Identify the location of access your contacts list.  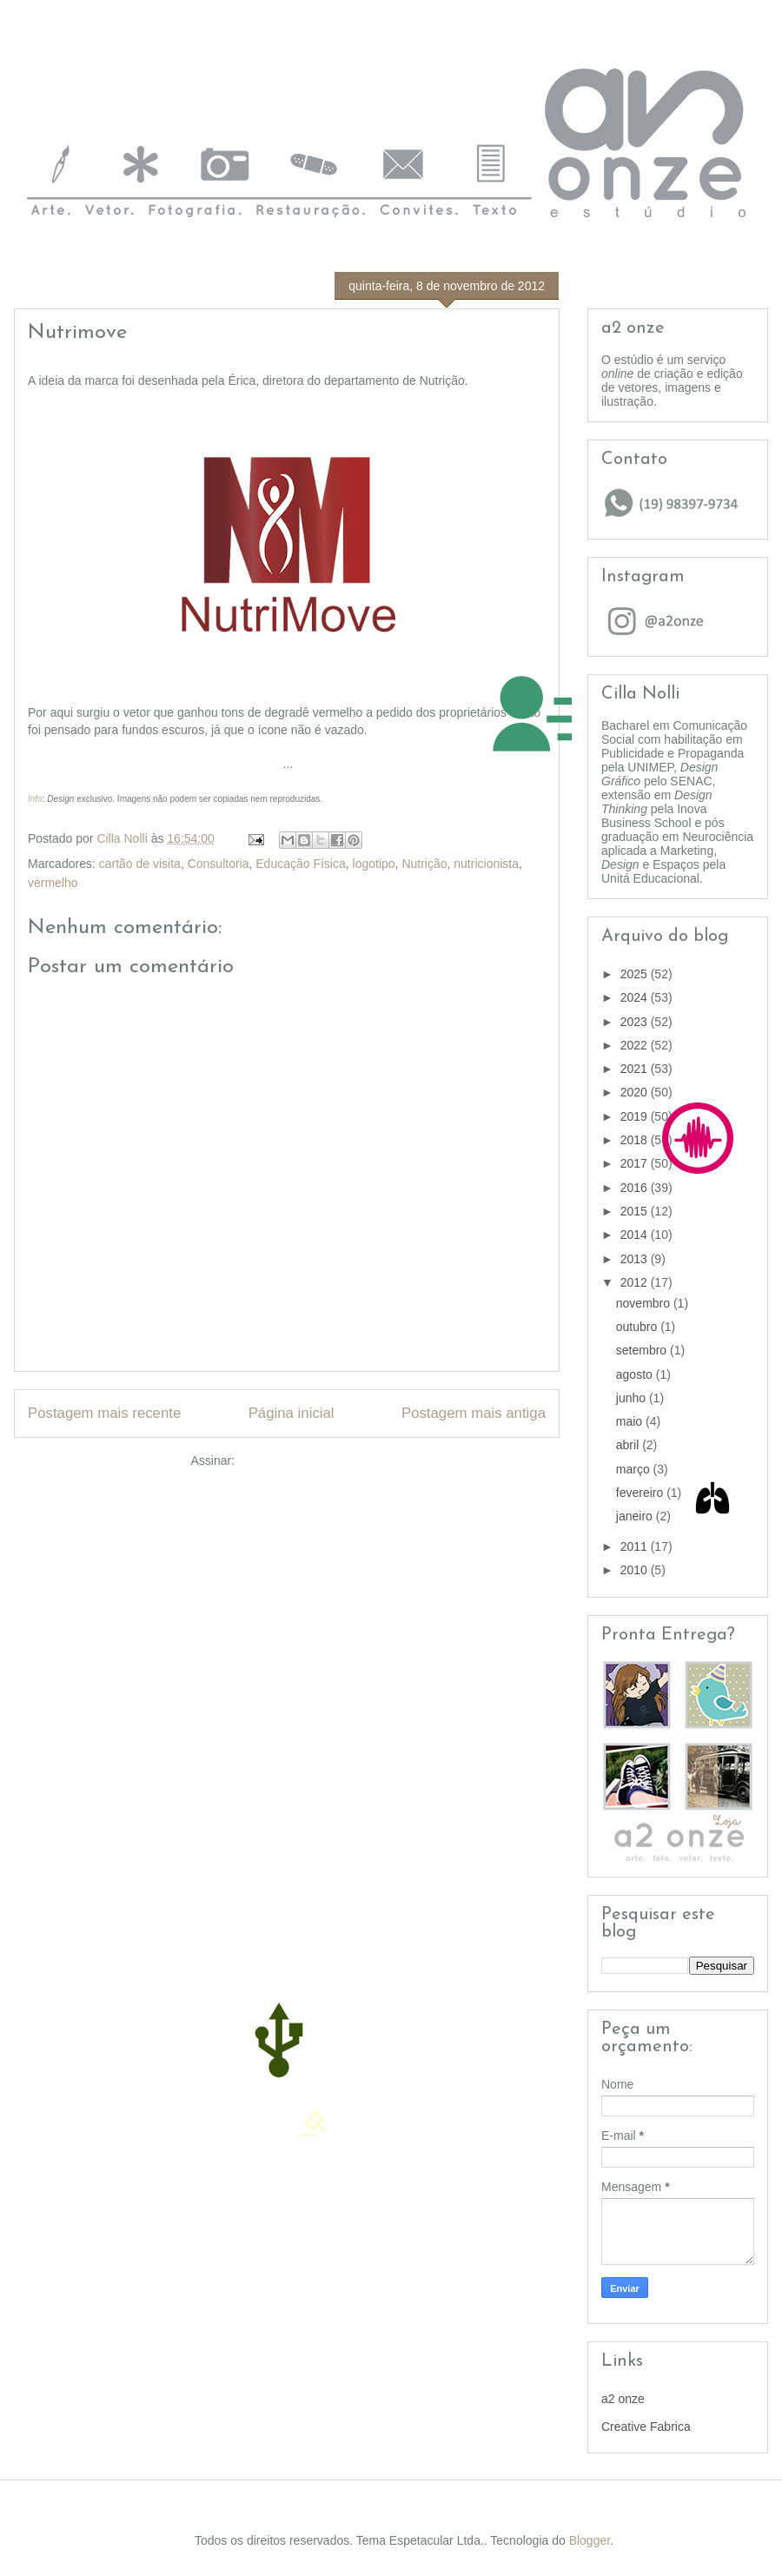
(528, 715).